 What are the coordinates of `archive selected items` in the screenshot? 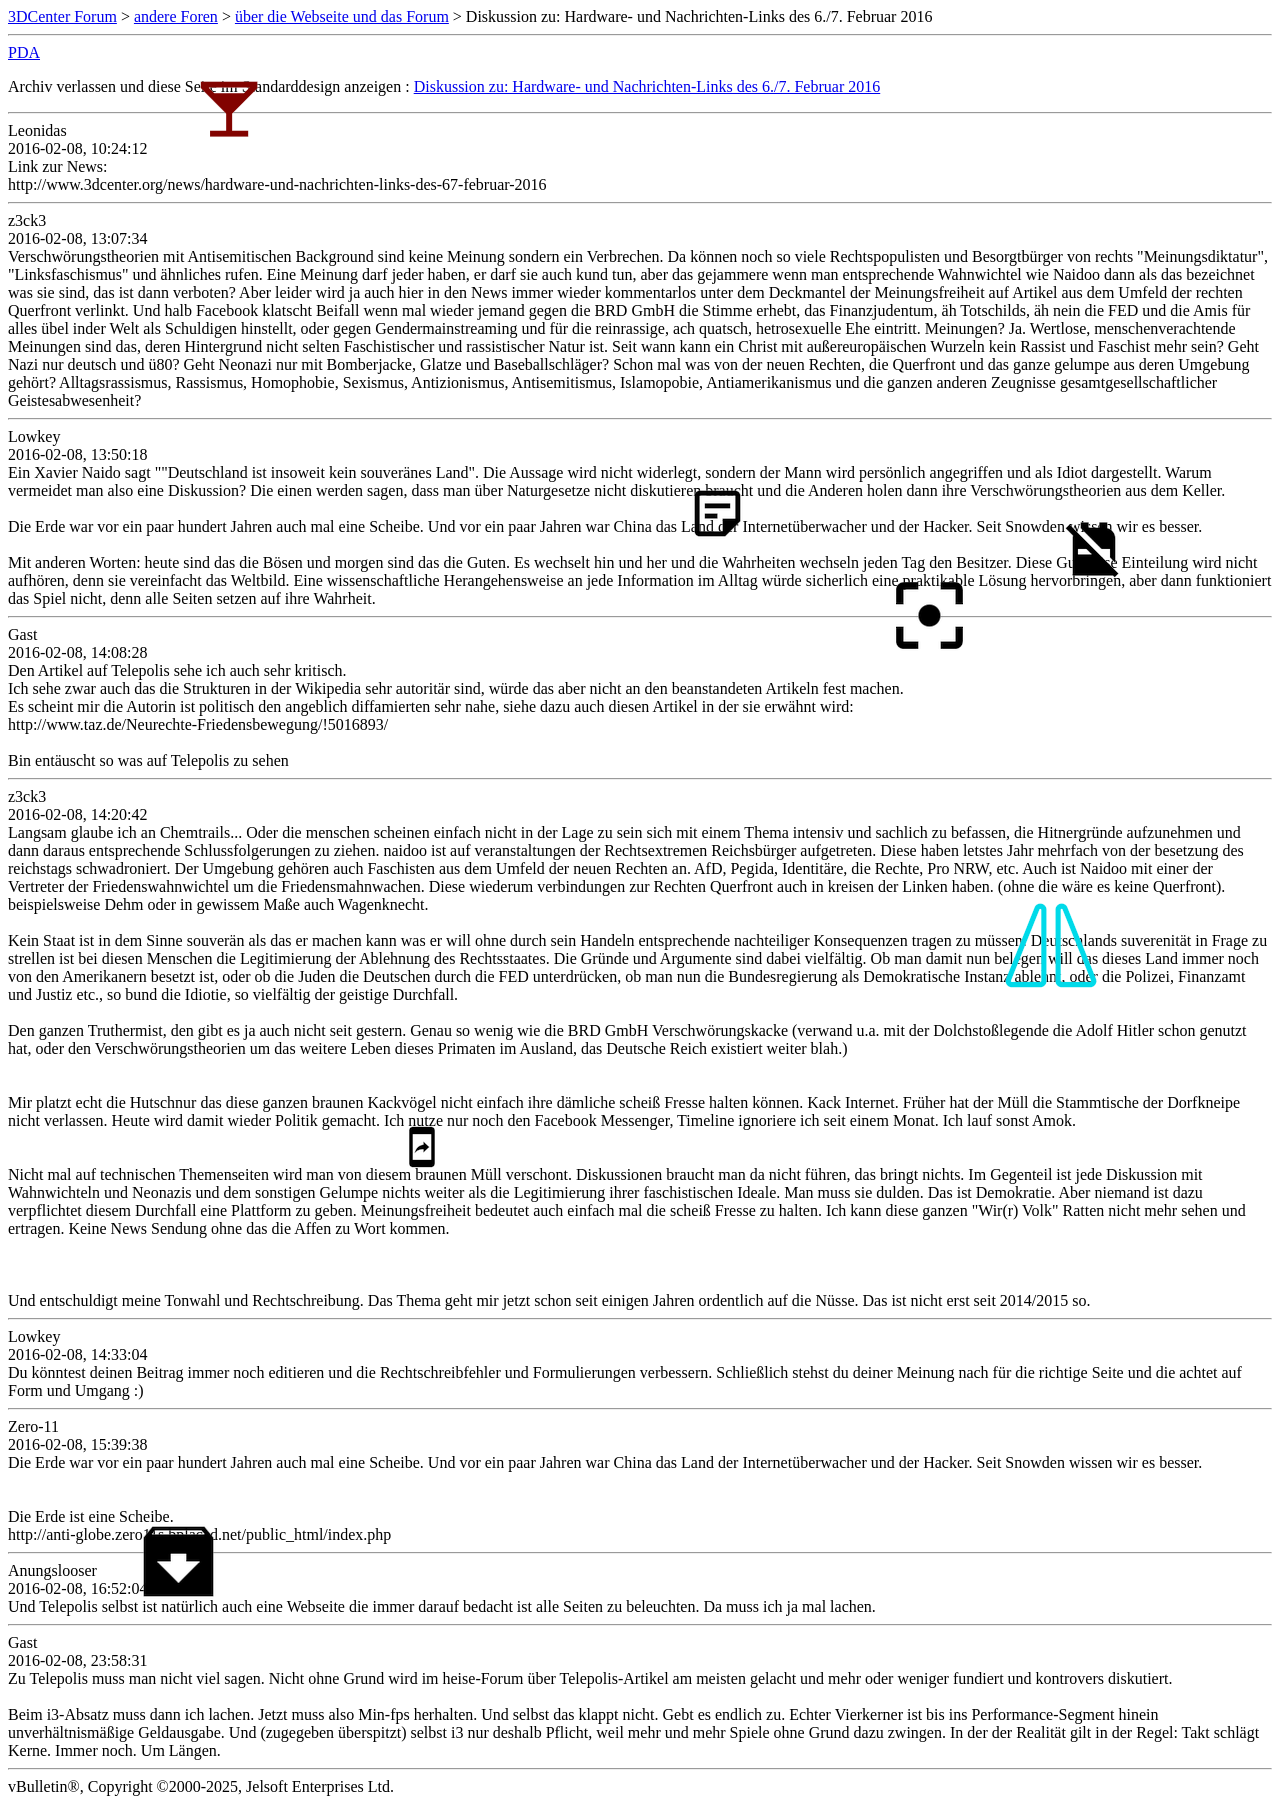 It's located at (178, 1561).